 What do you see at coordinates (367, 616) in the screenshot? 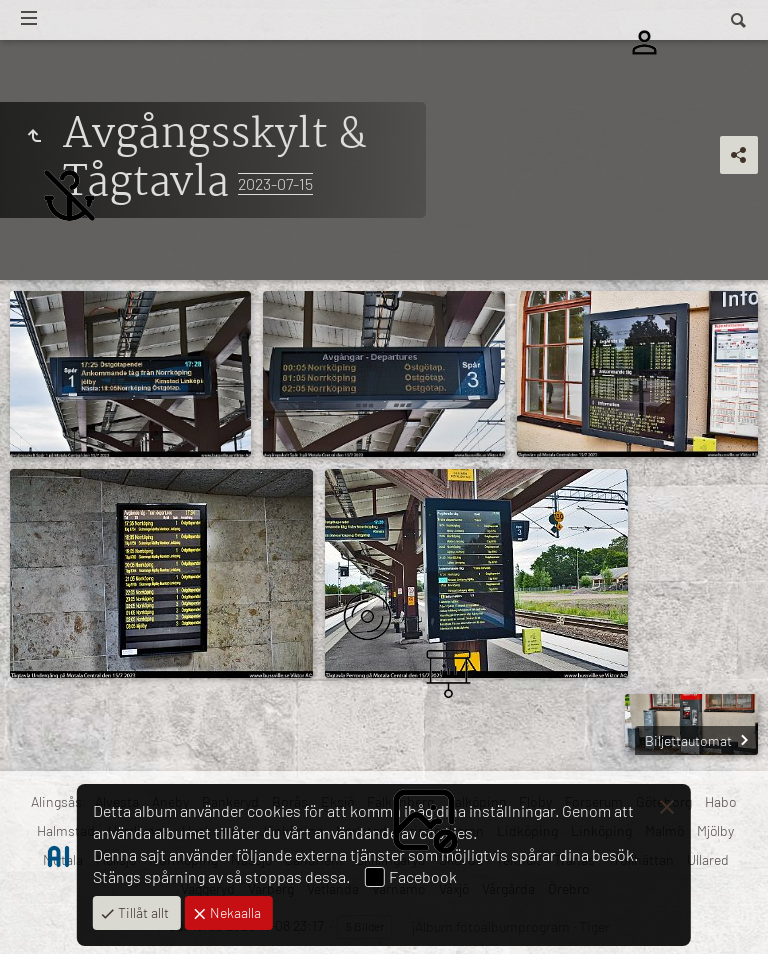
I see `access music or audio library` at bounding box center [367, 616].